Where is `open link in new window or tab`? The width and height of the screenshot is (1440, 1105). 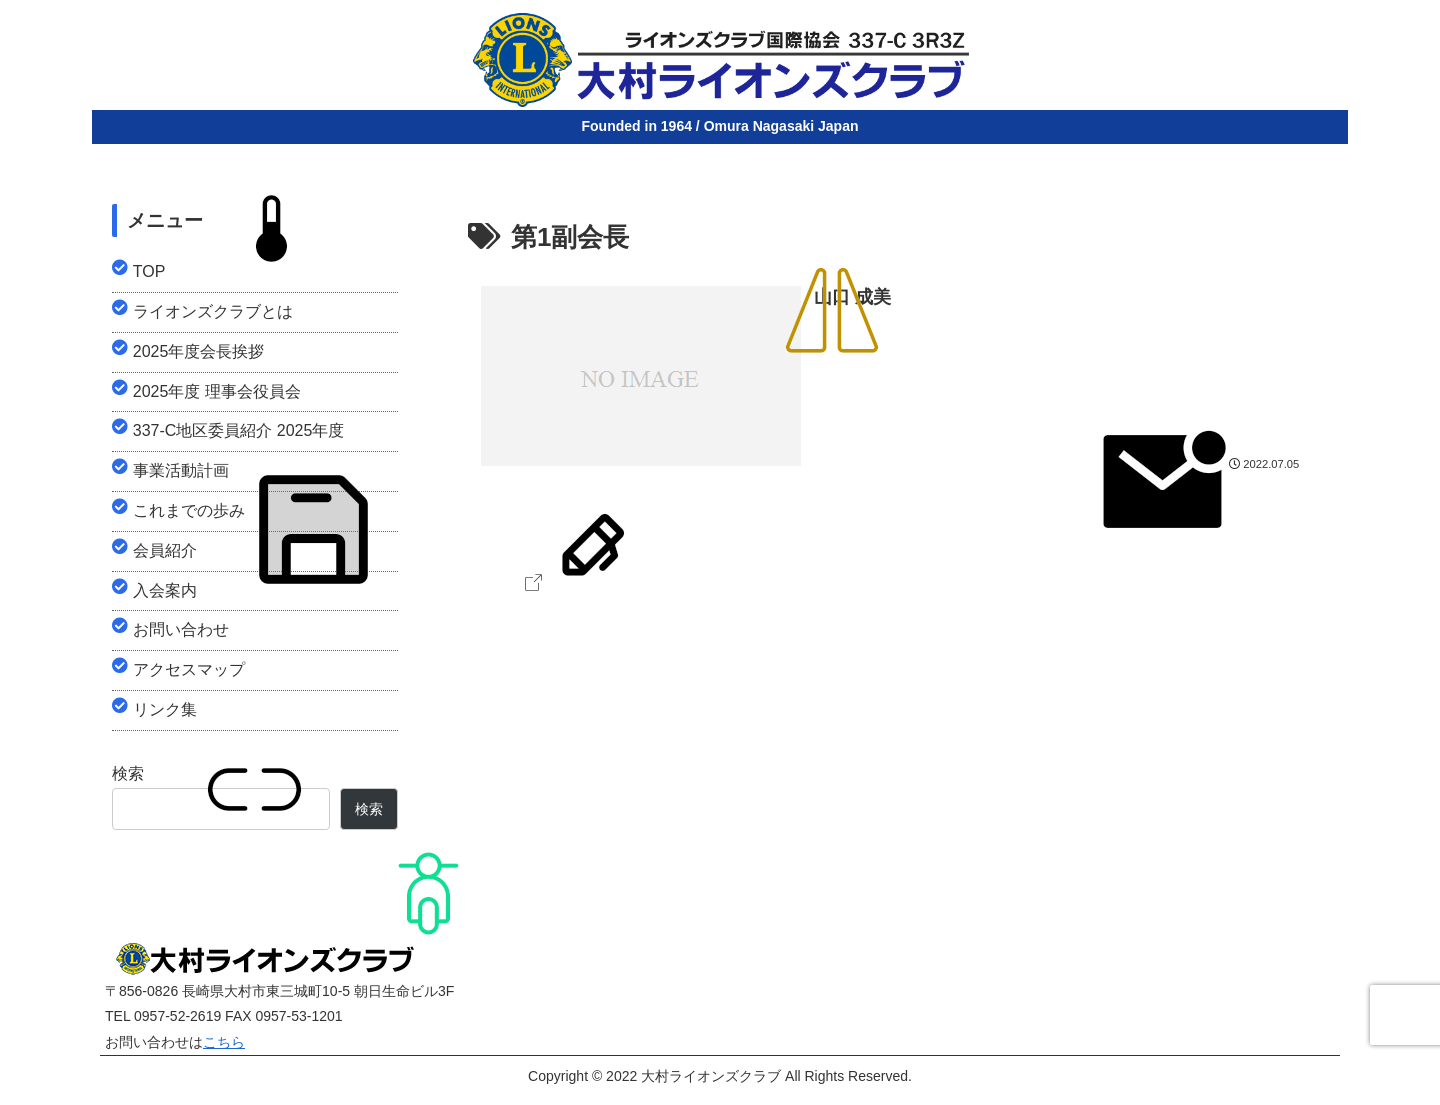
open link in new window or tab is located at coordinates (533, 582).